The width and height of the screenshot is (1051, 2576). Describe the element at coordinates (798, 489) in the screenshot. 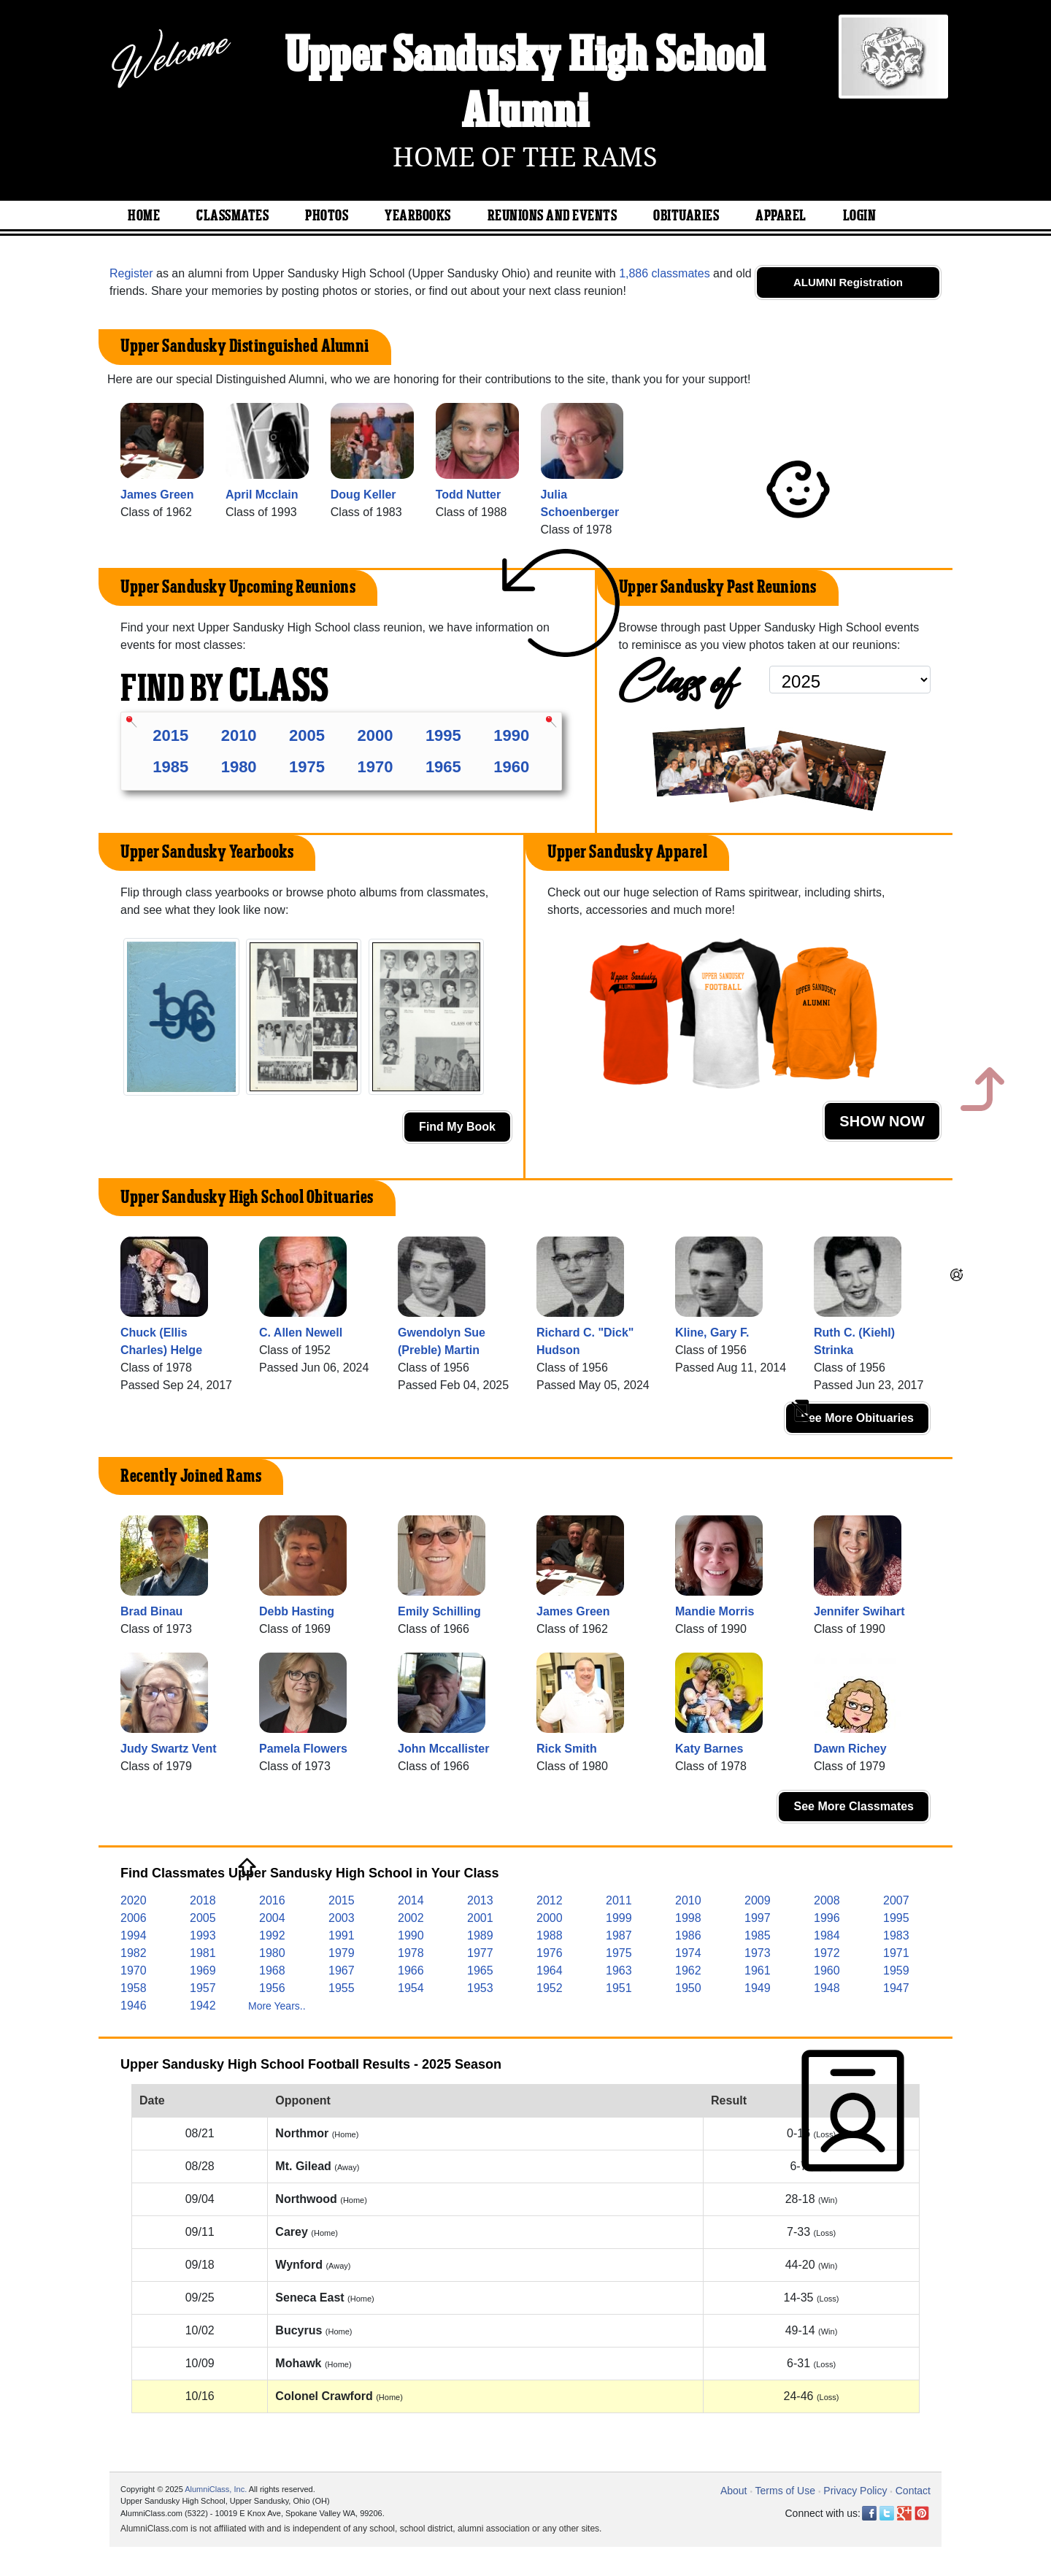

I see `access parental or child-friendly mode` at that location.